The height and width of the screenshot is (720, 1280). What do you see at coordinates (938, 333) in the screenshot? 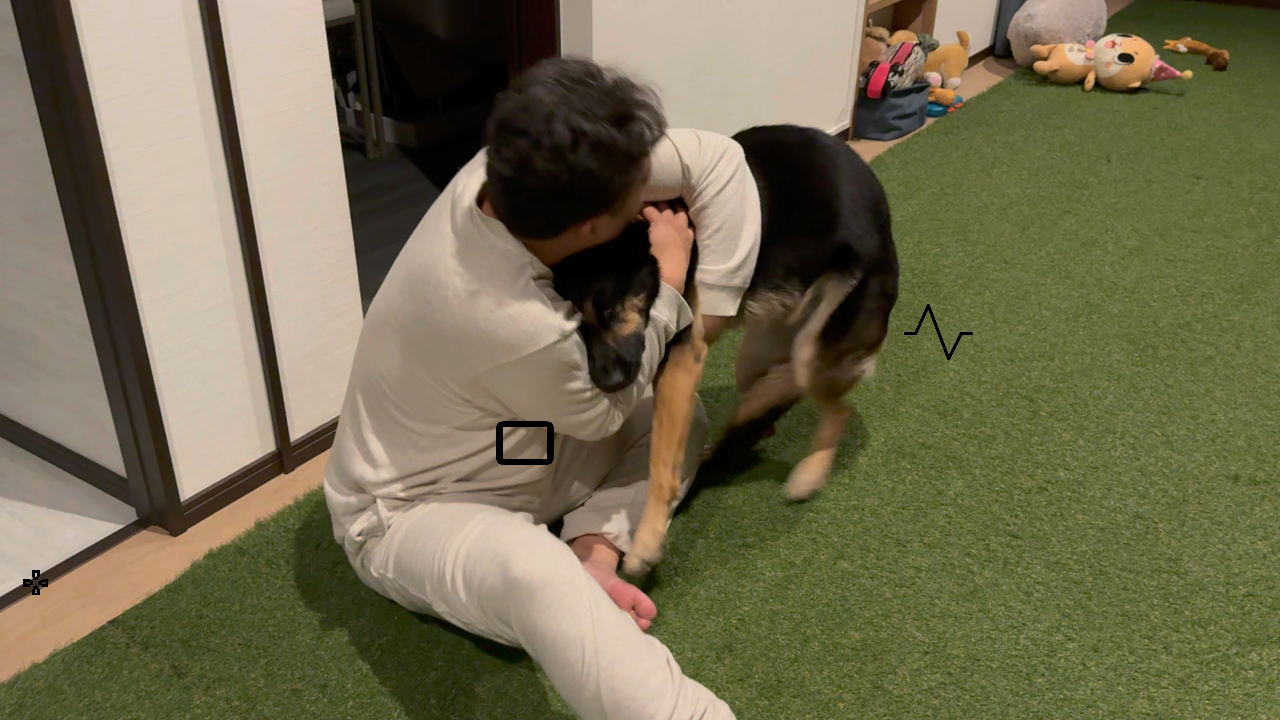
I see `view health or heart rate data` at bounding box center [938, 333].